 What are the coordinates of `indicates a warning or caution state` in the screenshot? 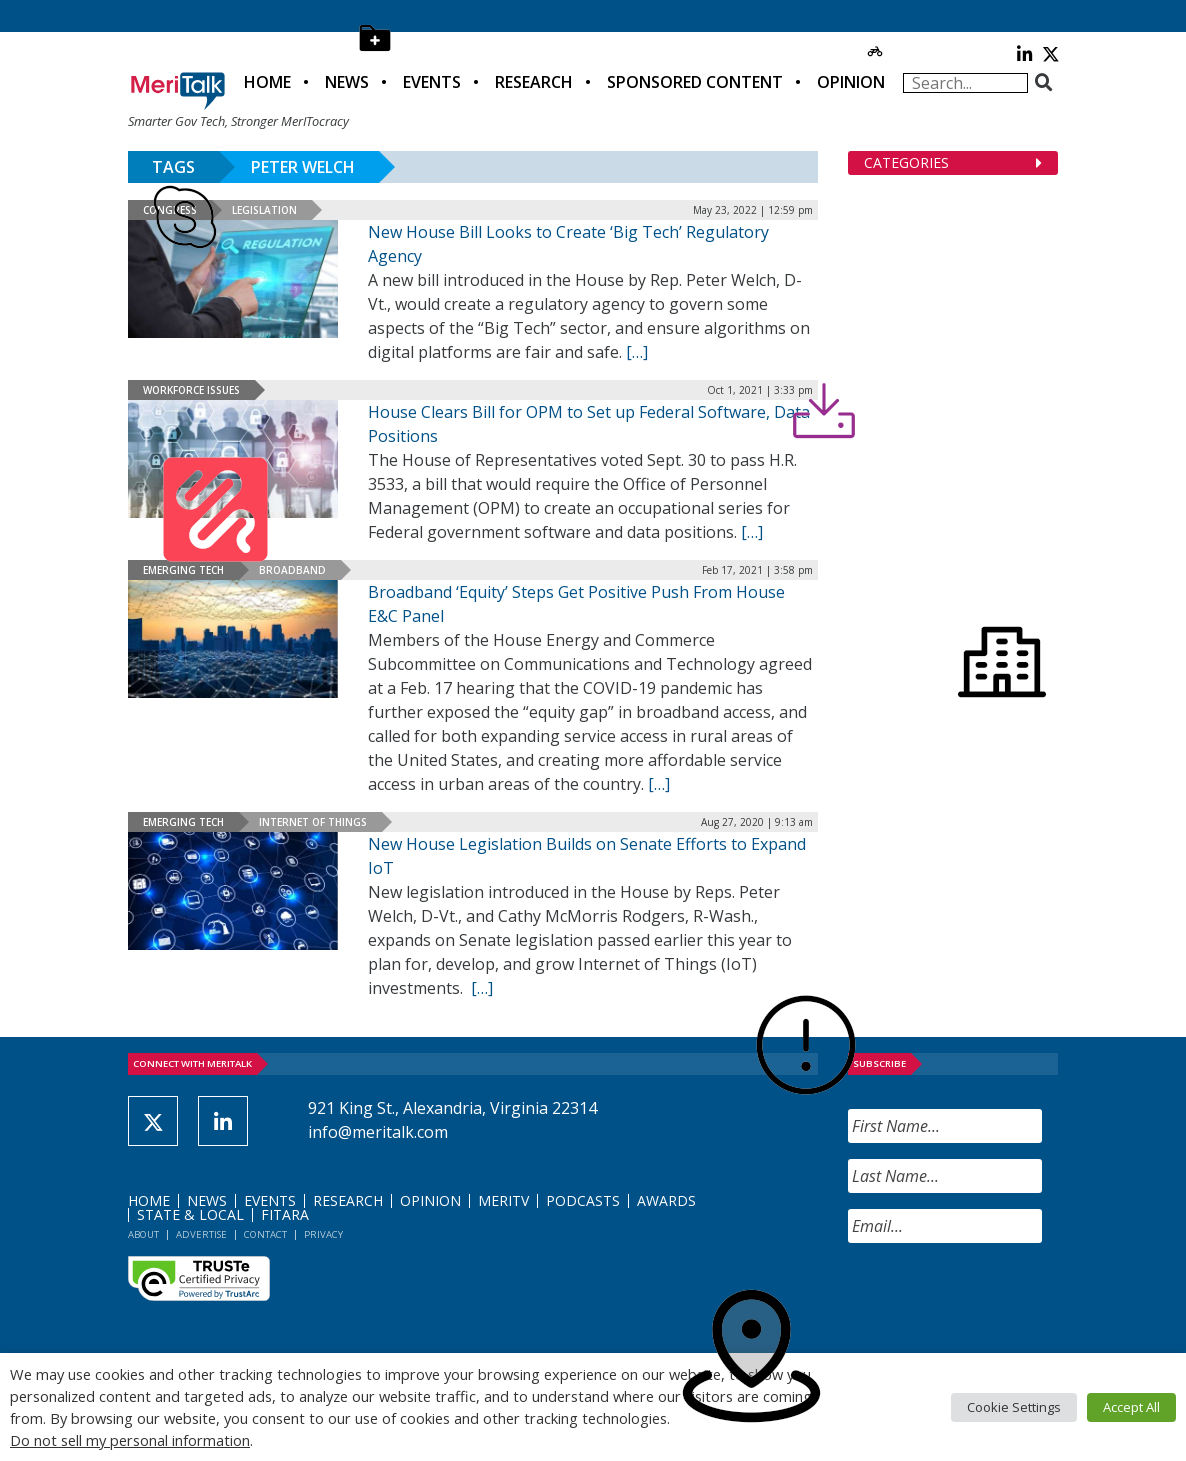 It's located at (806, 1045).